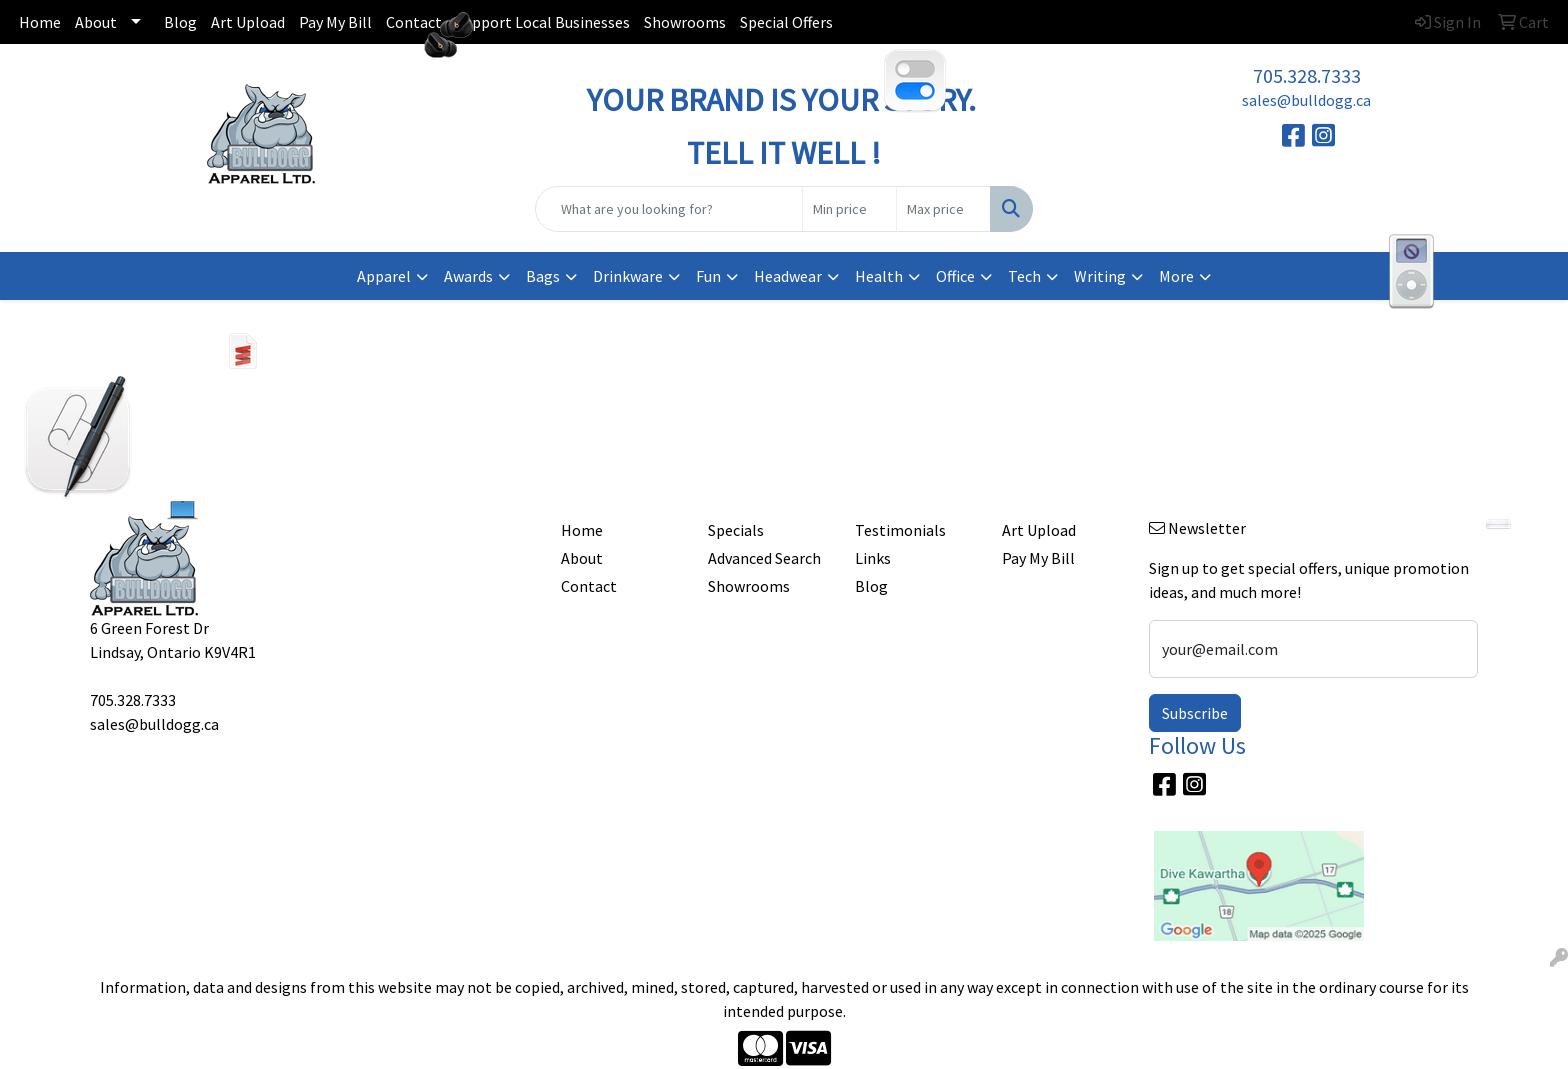 Image resolution: width=1568 pixels, height=1069 pixels. Describe the element at coordinates (1498, 521) in the screenshot. I see `access airport extreme router settings` at that location.